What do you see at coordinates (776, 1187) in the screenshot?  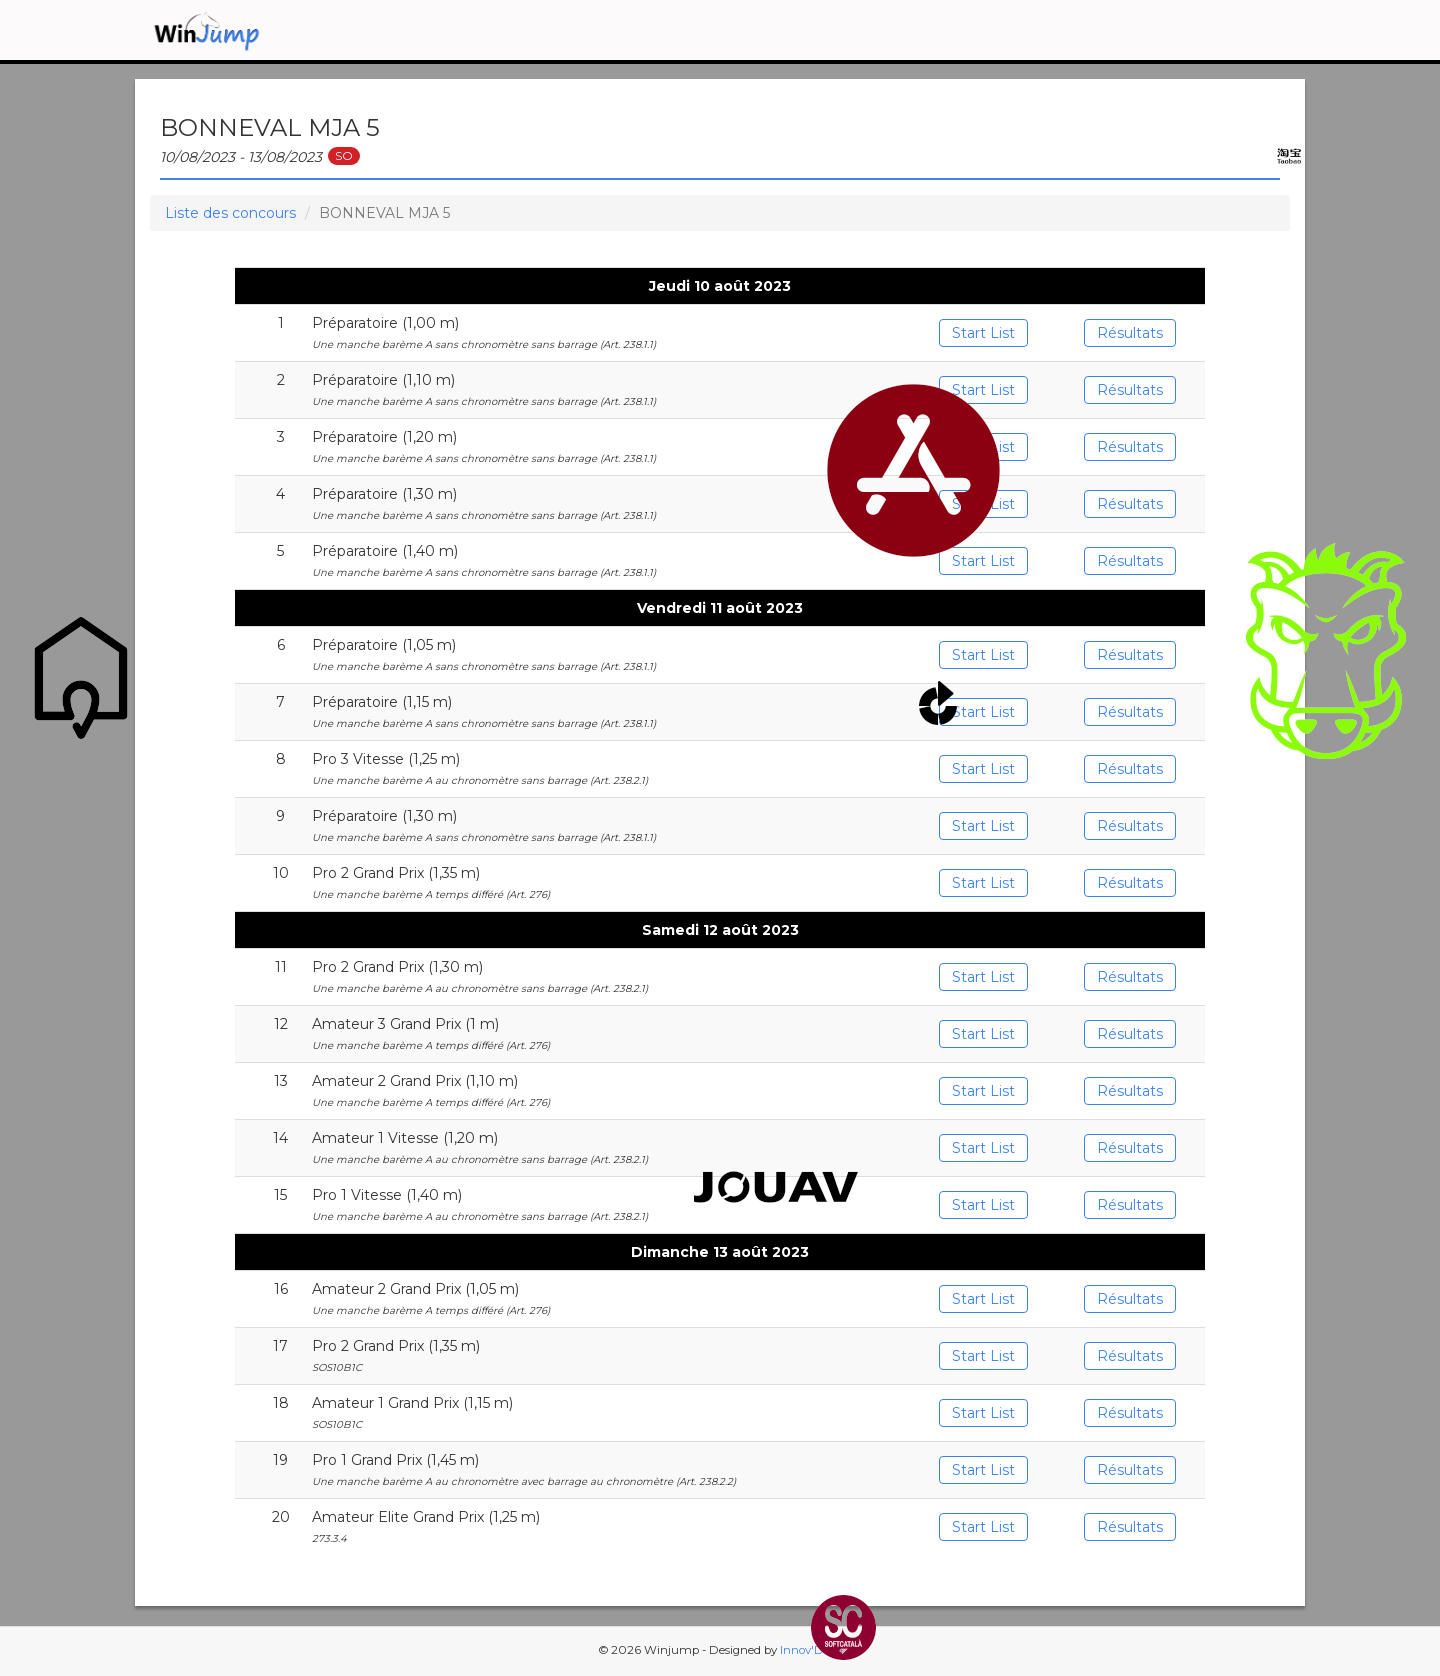 I see `jouav company logo` at bounding box center [776, 1187].